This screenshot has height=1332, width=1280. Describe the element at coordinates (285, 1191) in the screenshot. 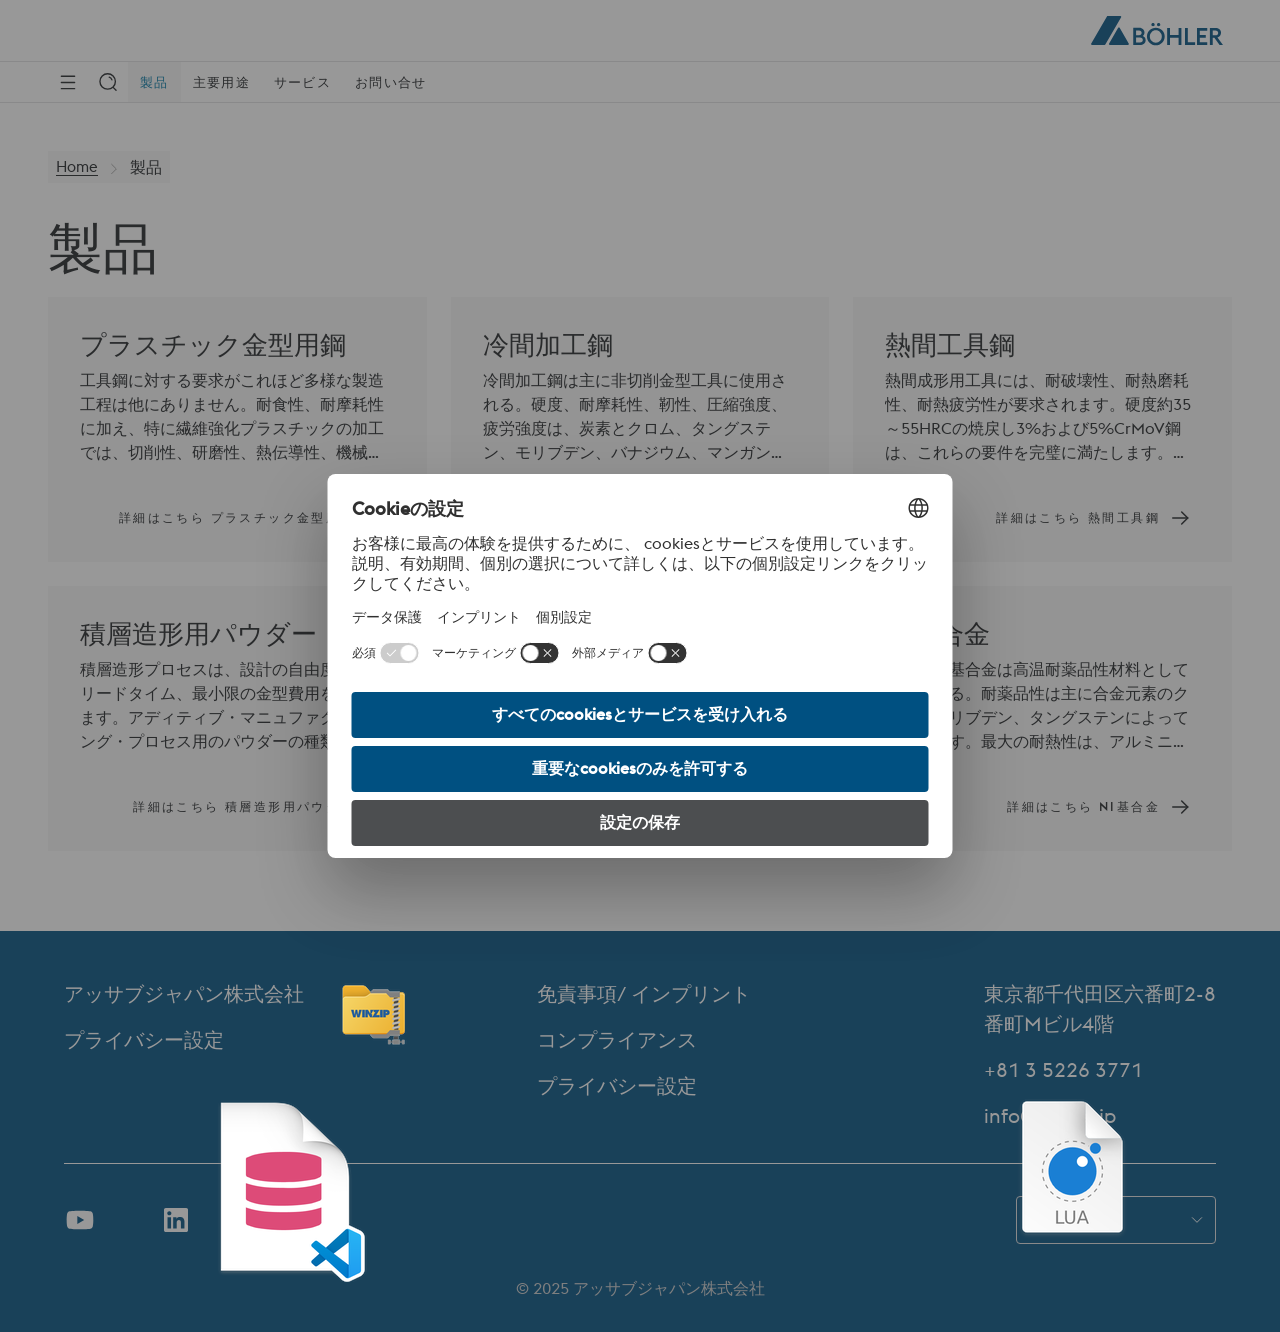

I see `open sql database file in Visual Studio Code` at that location.